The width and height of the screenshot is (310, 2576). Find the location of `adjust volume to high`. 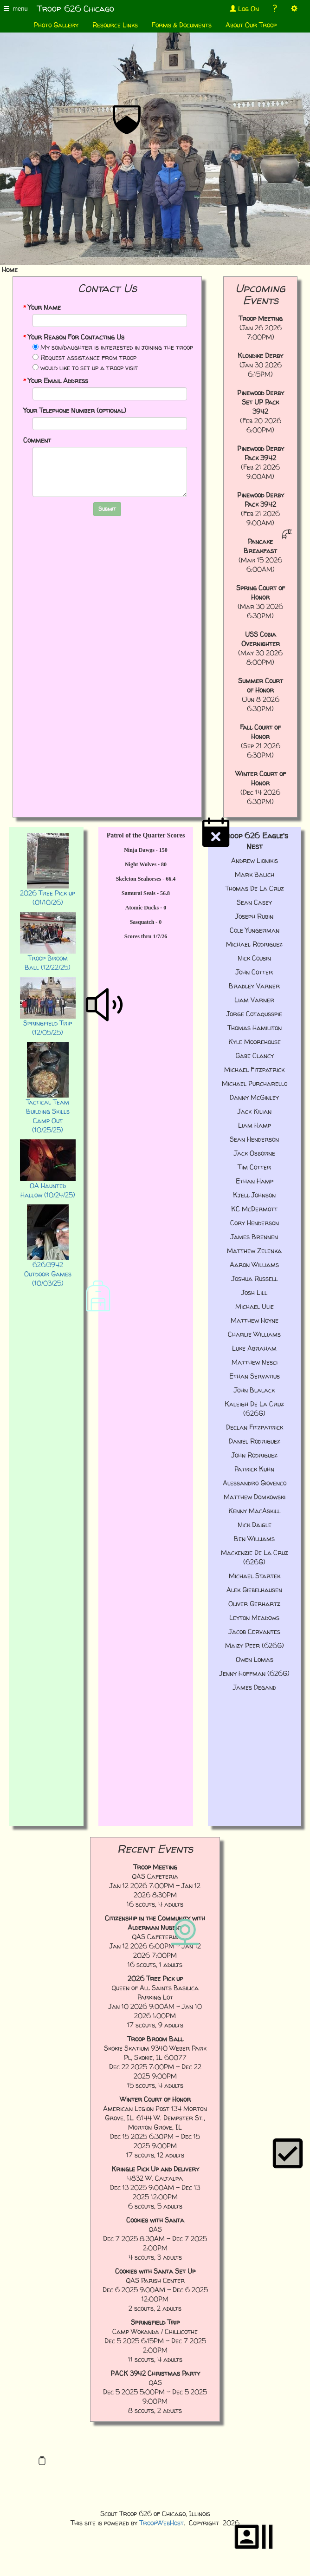

adjust volume to high is located at coordinates (103, 1005).